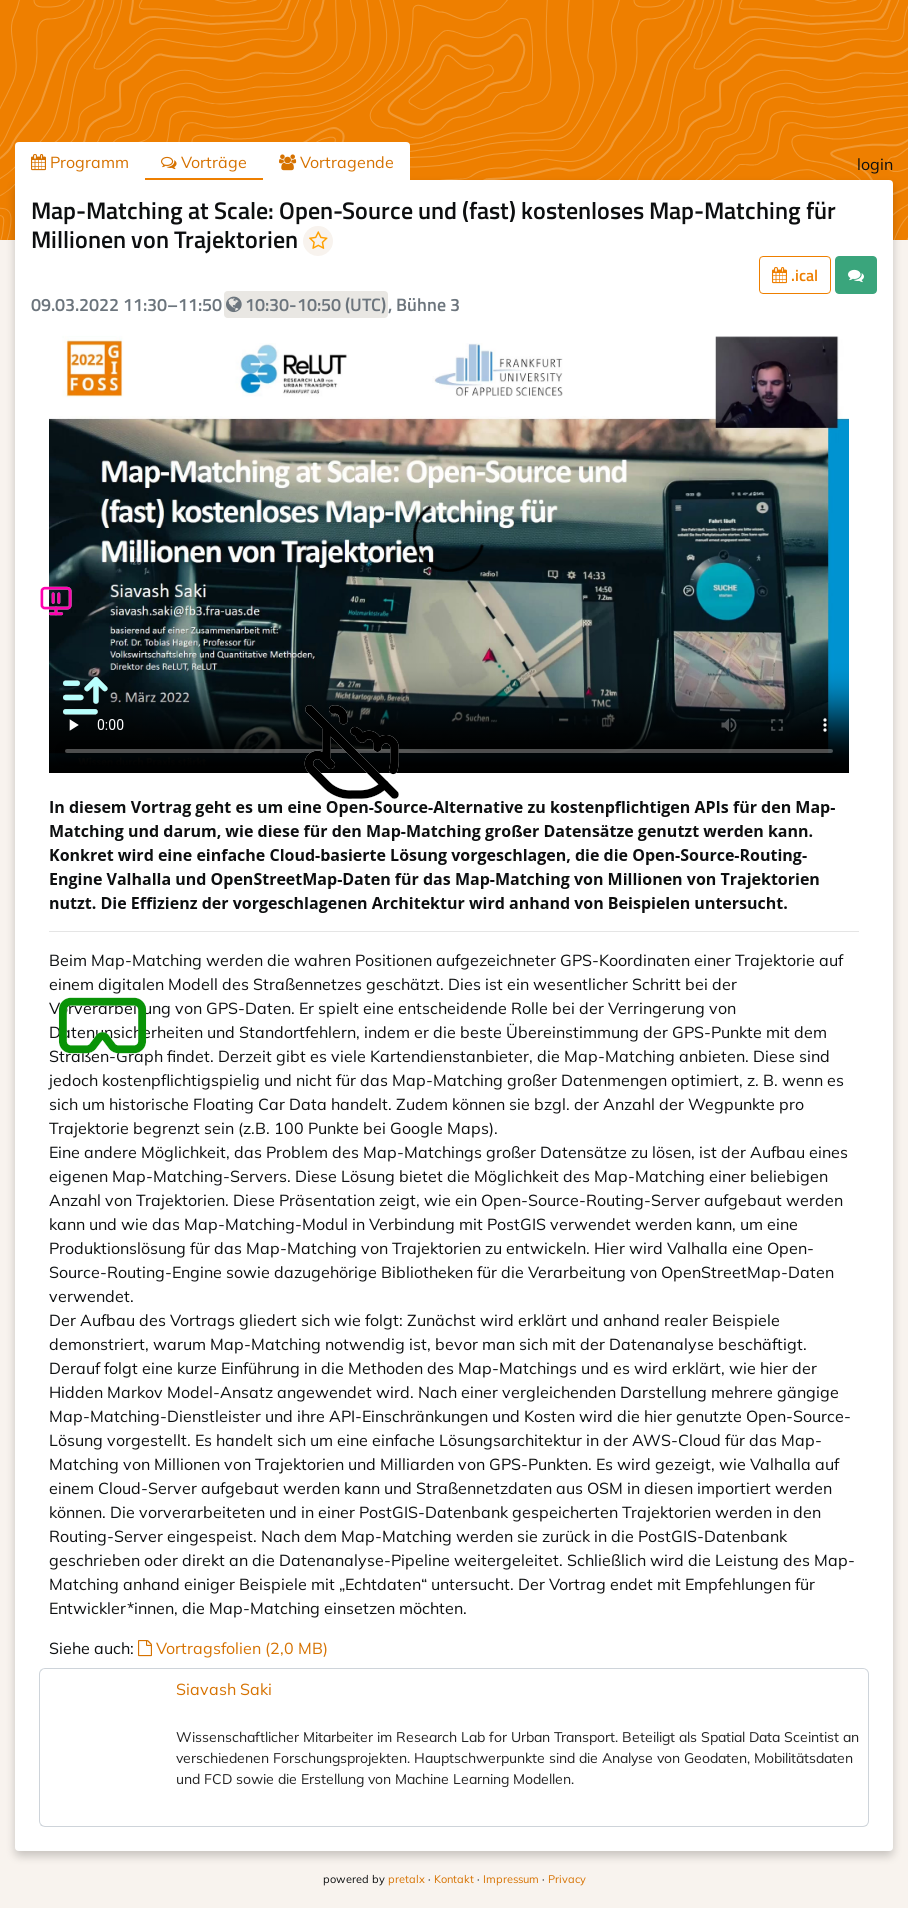 The height and width of the screenshot is (1908, 908). What do you see at coordinates (102, 1025) in the screenshot?
I see `access virtual reality or VR mode` at bounding box center [102, 1025].